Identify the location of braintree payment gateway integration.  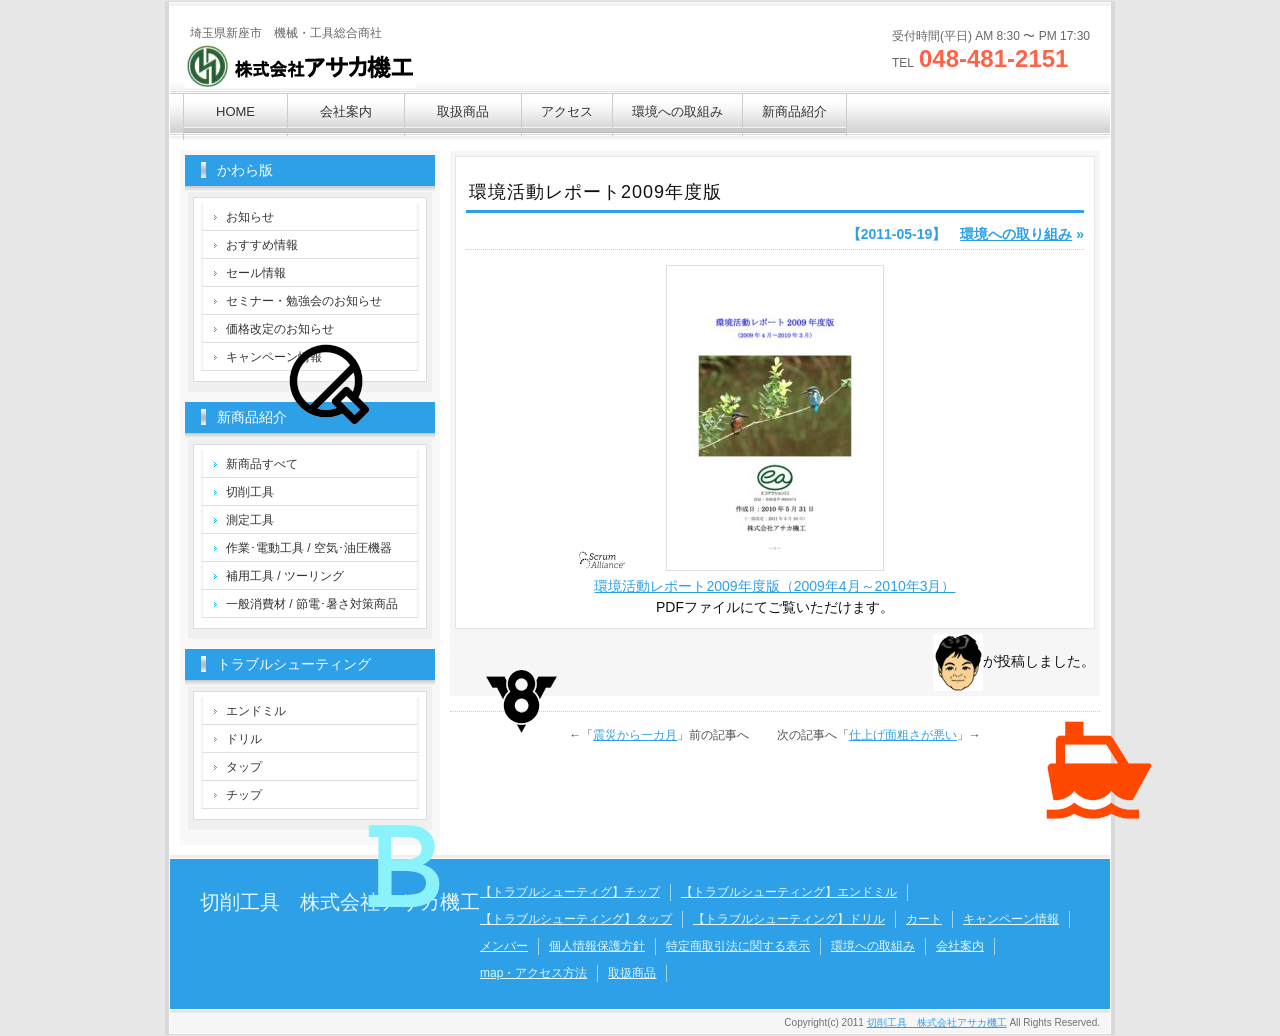
(404, 866).